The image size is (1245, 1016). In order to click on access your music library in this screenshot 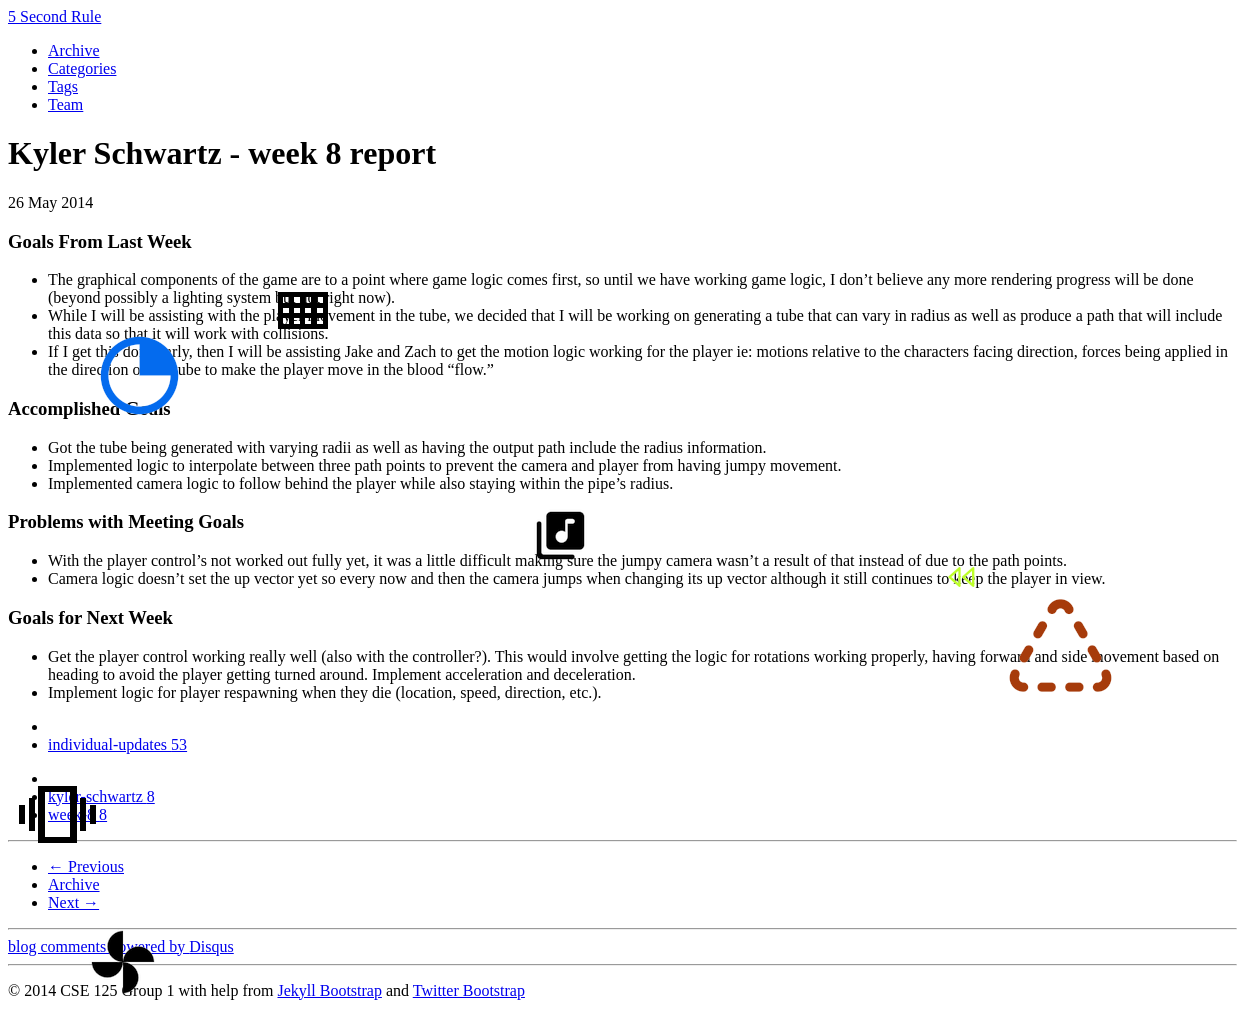, I will do `click(560, 535)`.